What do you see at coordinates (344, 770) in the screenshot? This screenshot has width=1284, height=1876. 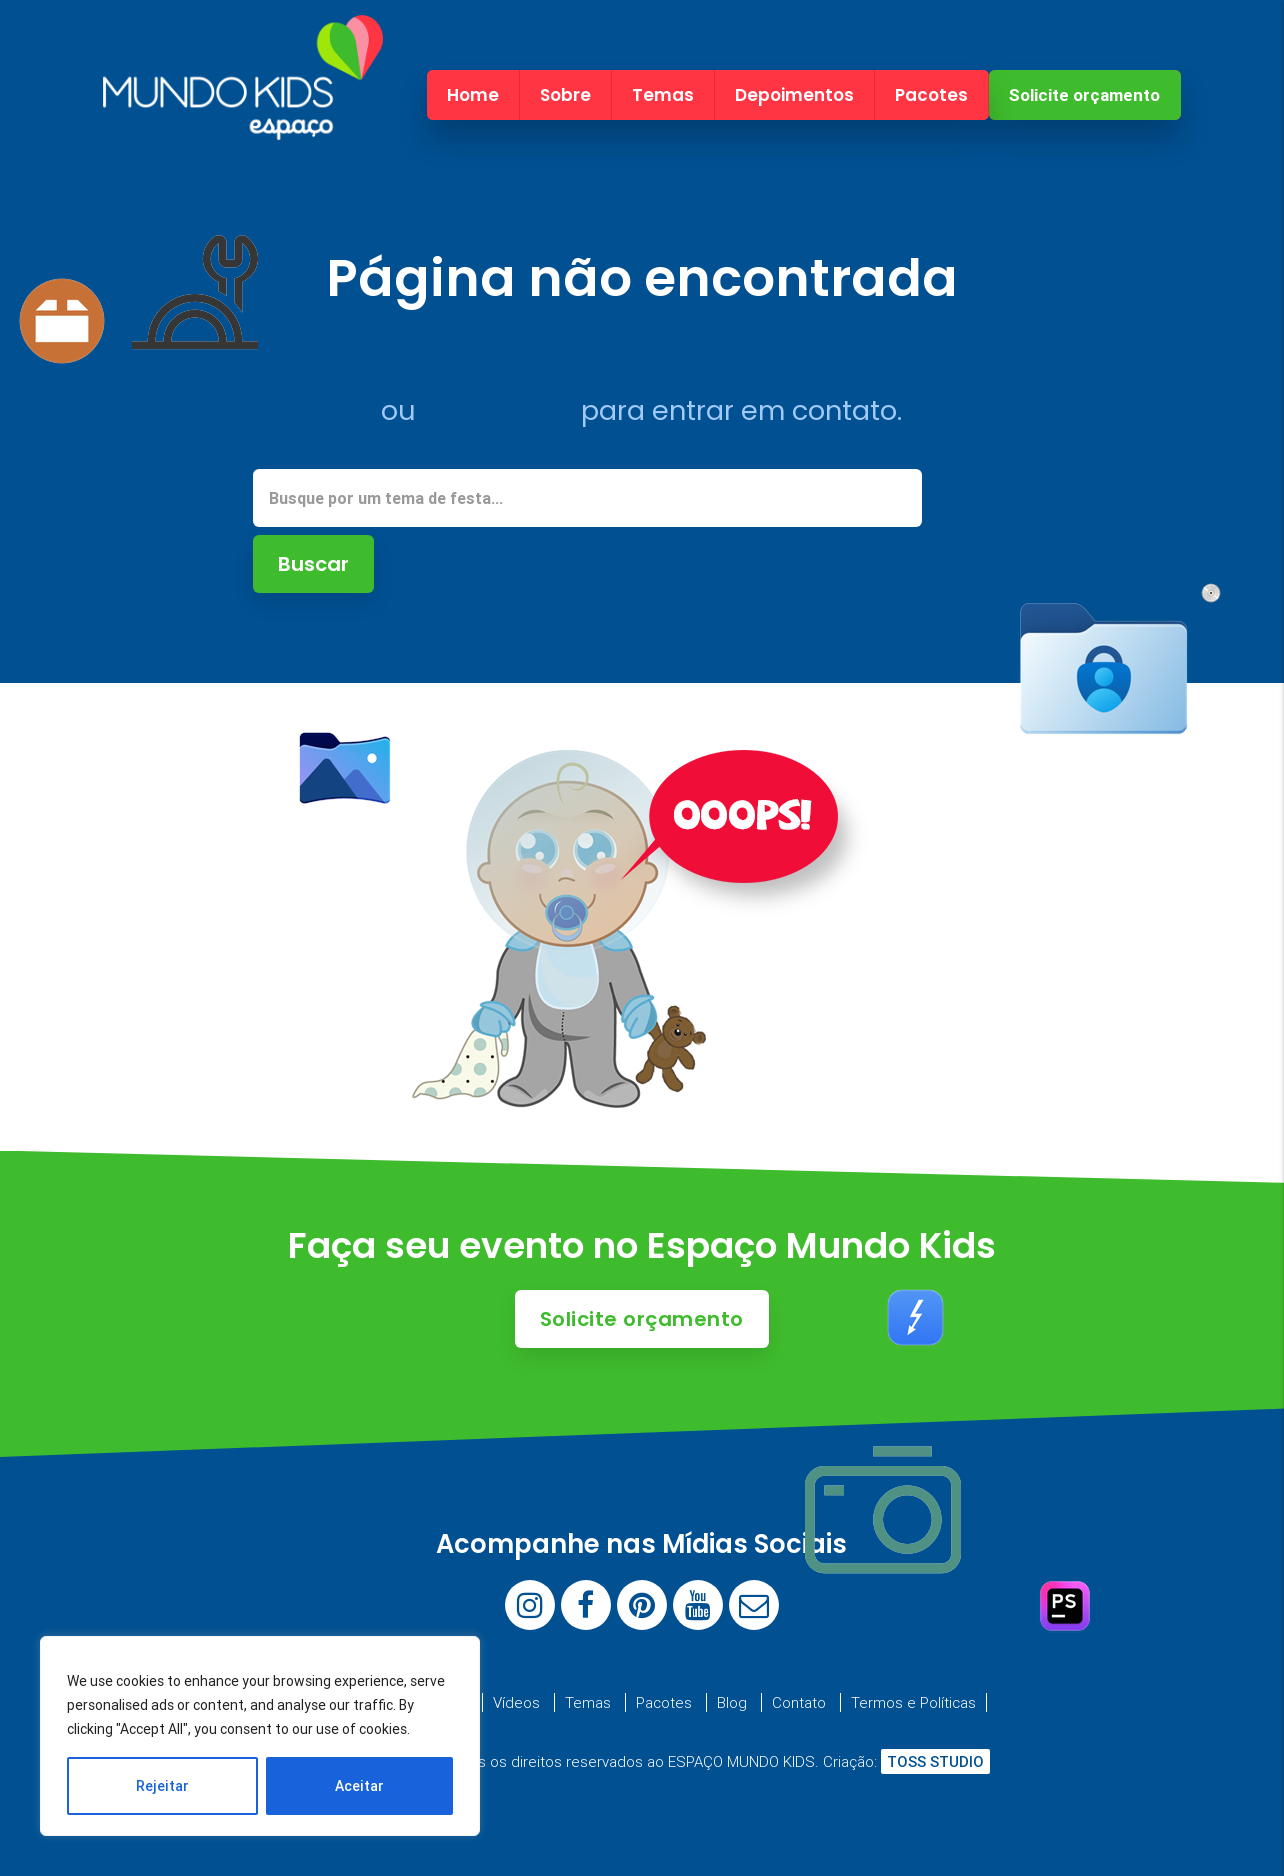 I see `open panorama photos folder` at bounding box center [344, 770].